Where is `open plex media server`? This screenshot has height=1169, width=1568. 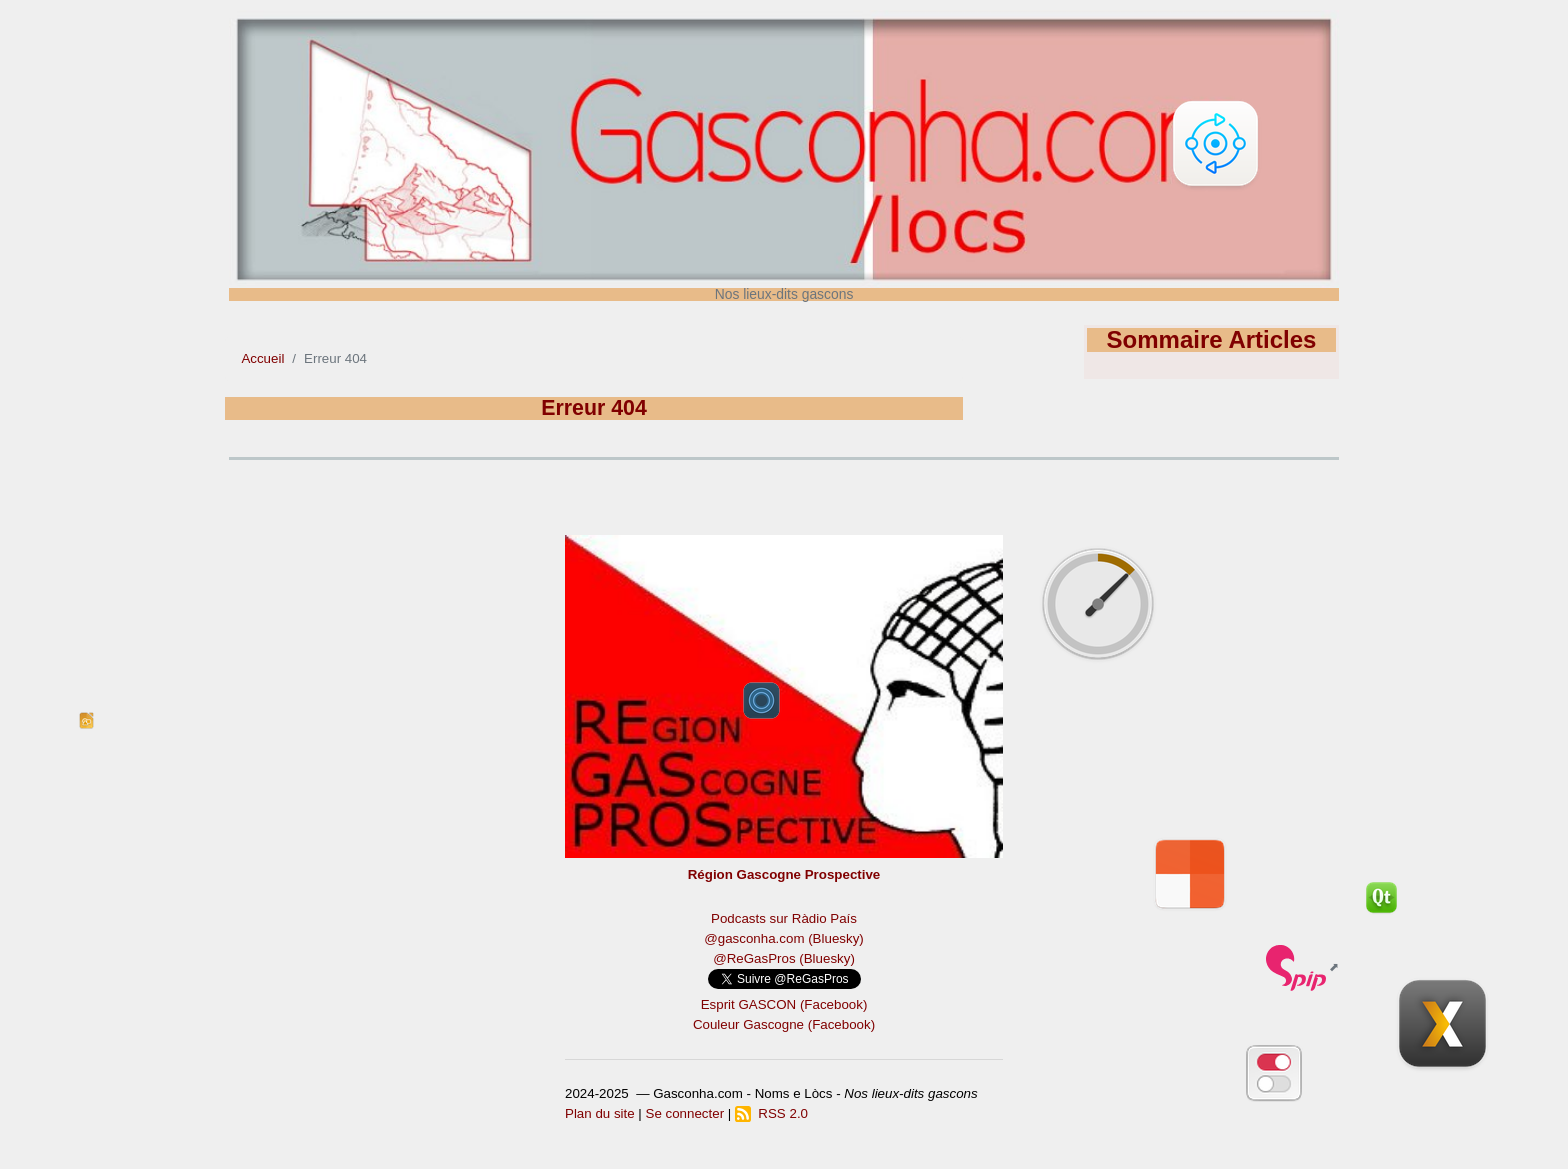 open plex media server is located at coordinates (1442, 1023).